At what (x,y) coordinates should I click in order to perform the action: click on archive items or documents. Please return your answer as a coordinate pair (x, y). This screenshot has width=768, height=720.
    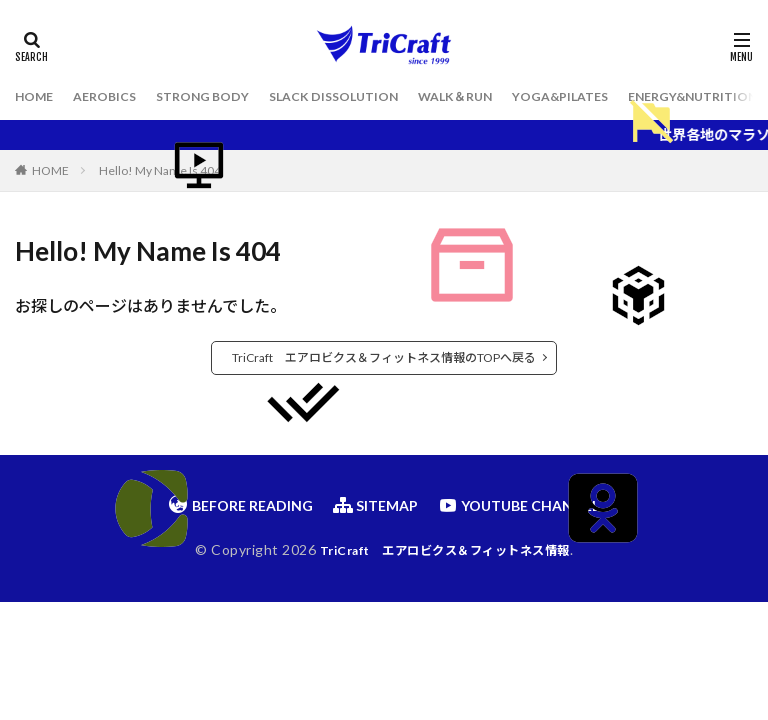
    Looking at the image, I should click on (472, 265).